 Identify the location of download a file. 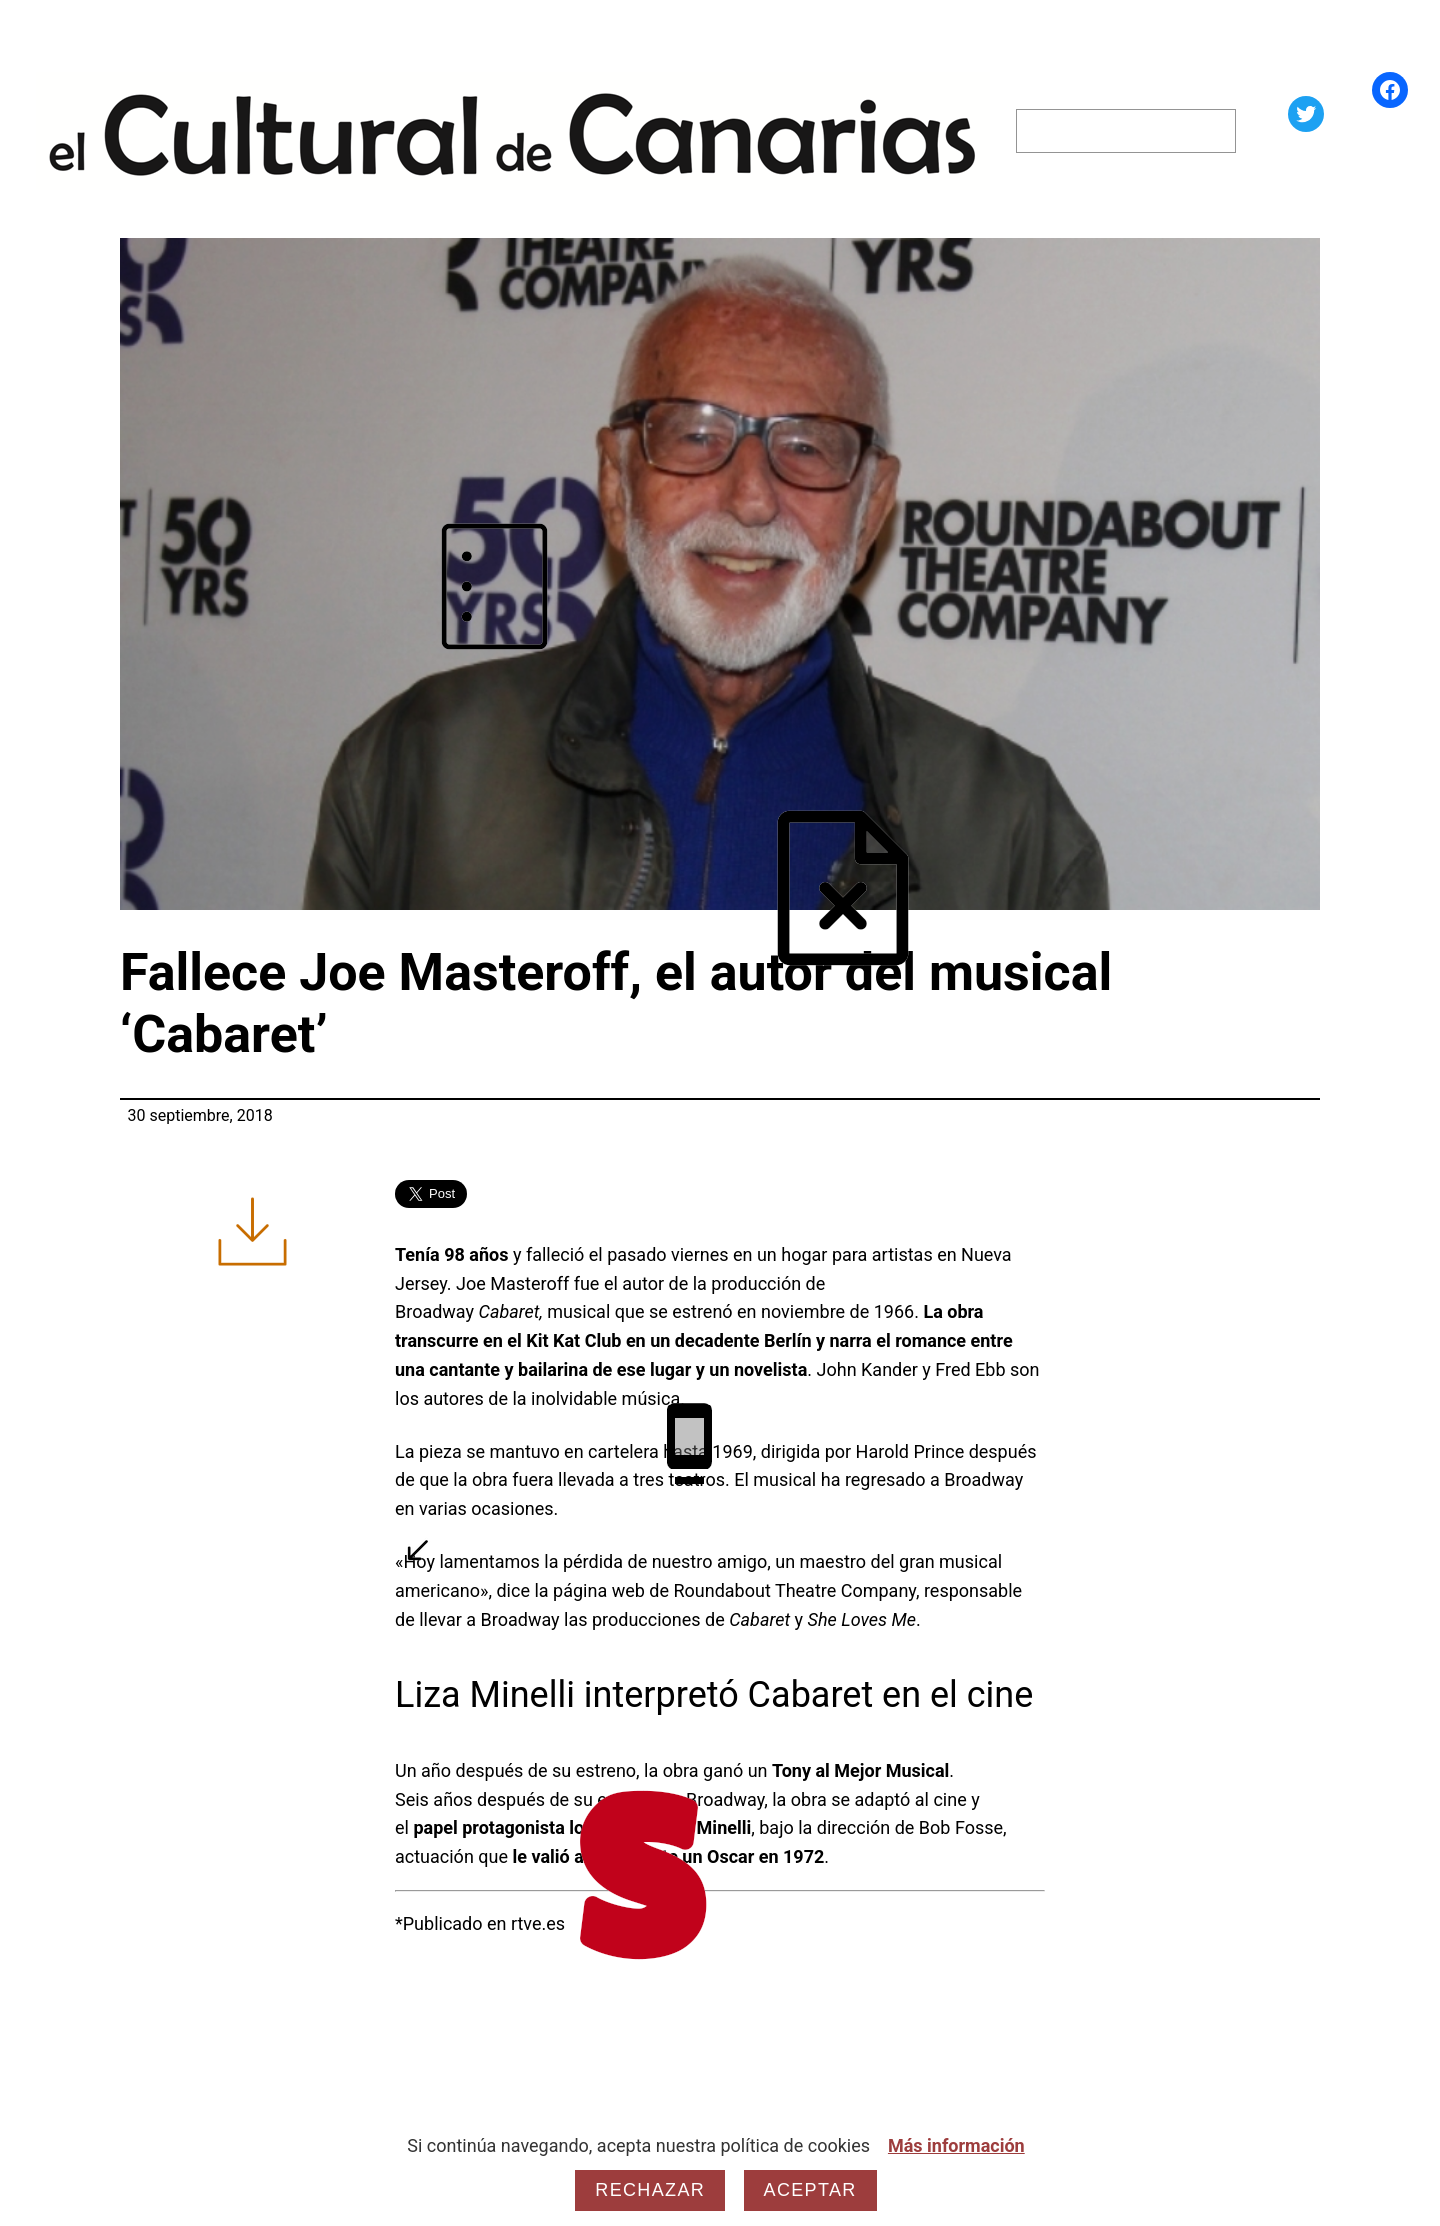
(252, 1234).